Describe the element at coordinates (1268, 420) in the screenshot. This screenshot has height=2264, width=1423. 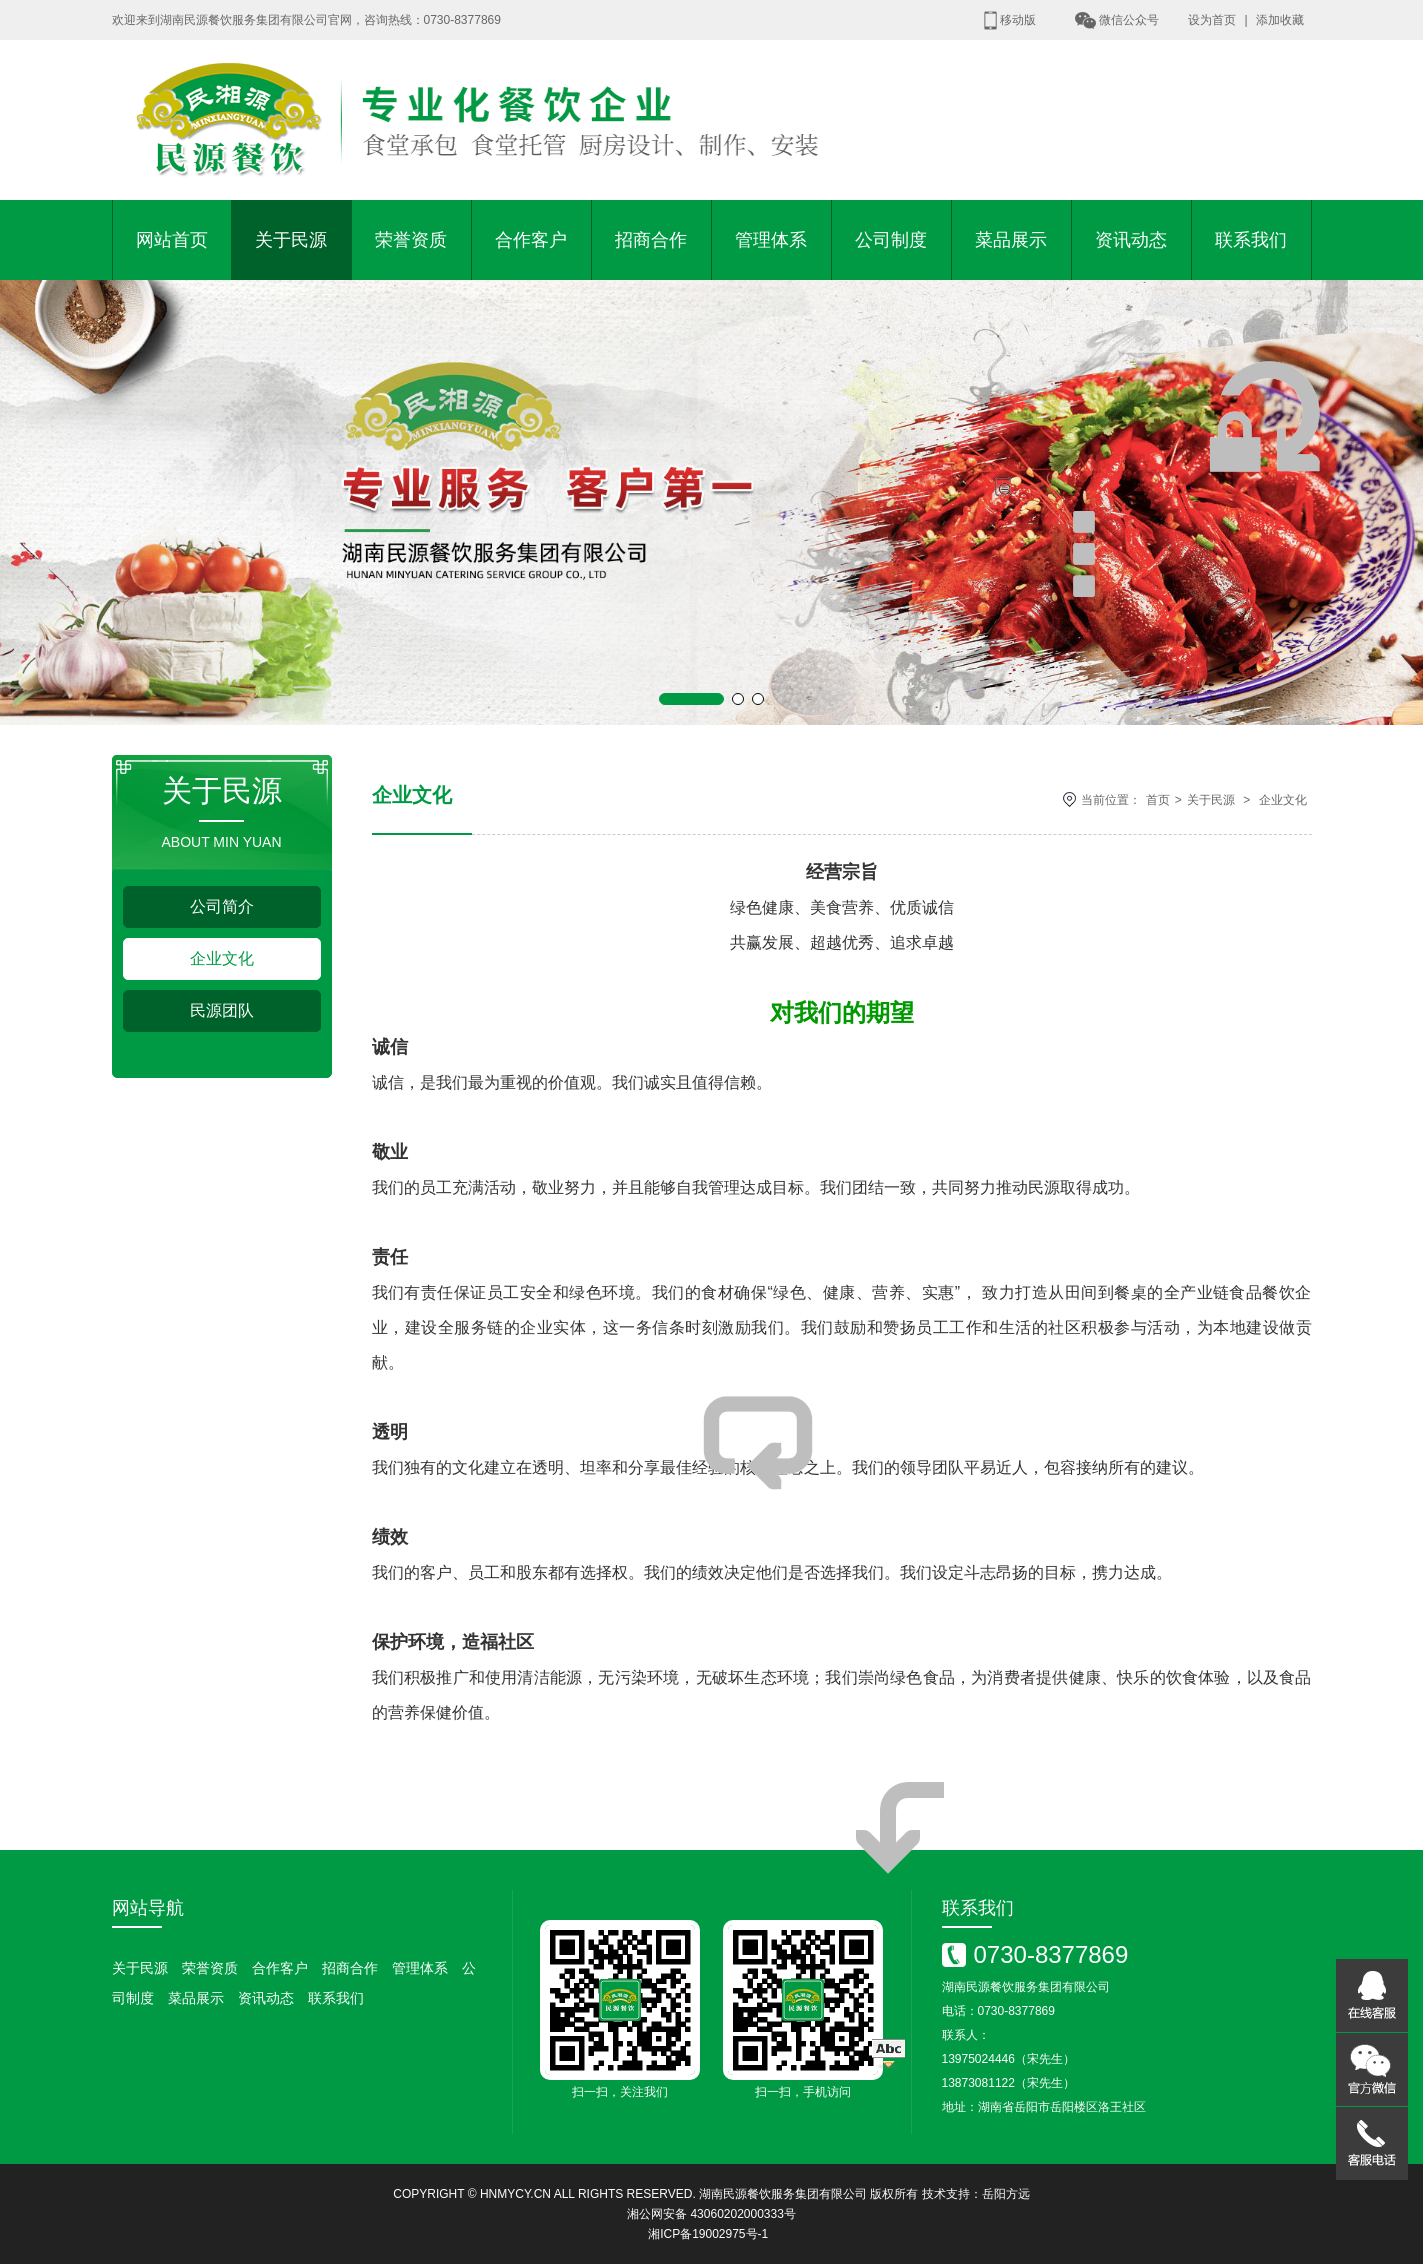
I see `screen rotation is locked` at that location.